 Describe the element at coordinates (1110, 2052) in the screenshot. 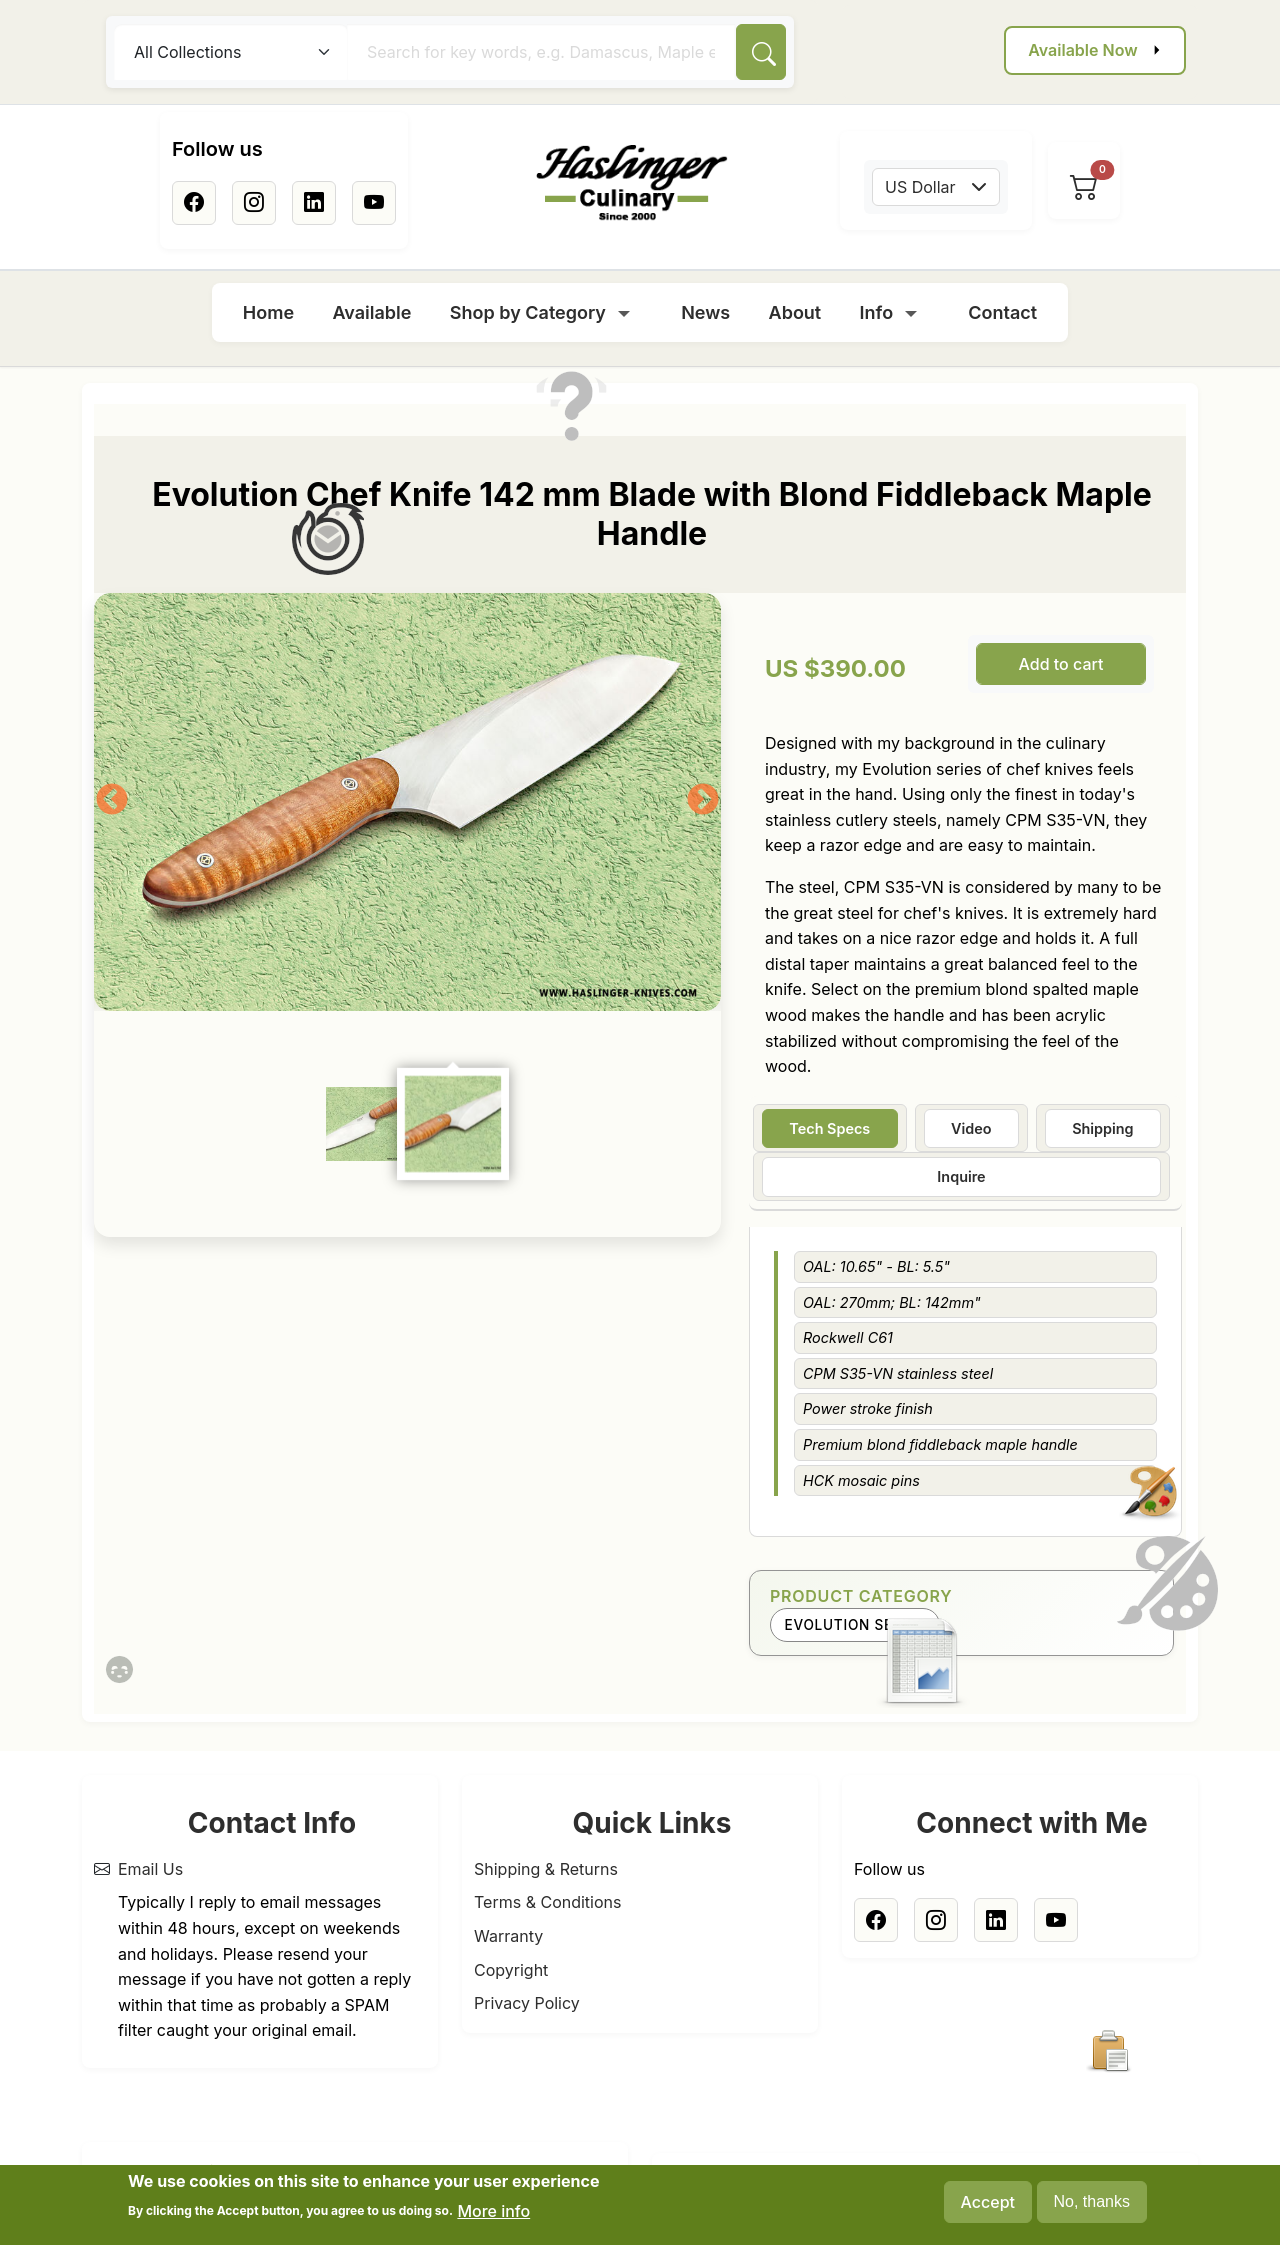

I see `paste copied content from clipboard` at that location.